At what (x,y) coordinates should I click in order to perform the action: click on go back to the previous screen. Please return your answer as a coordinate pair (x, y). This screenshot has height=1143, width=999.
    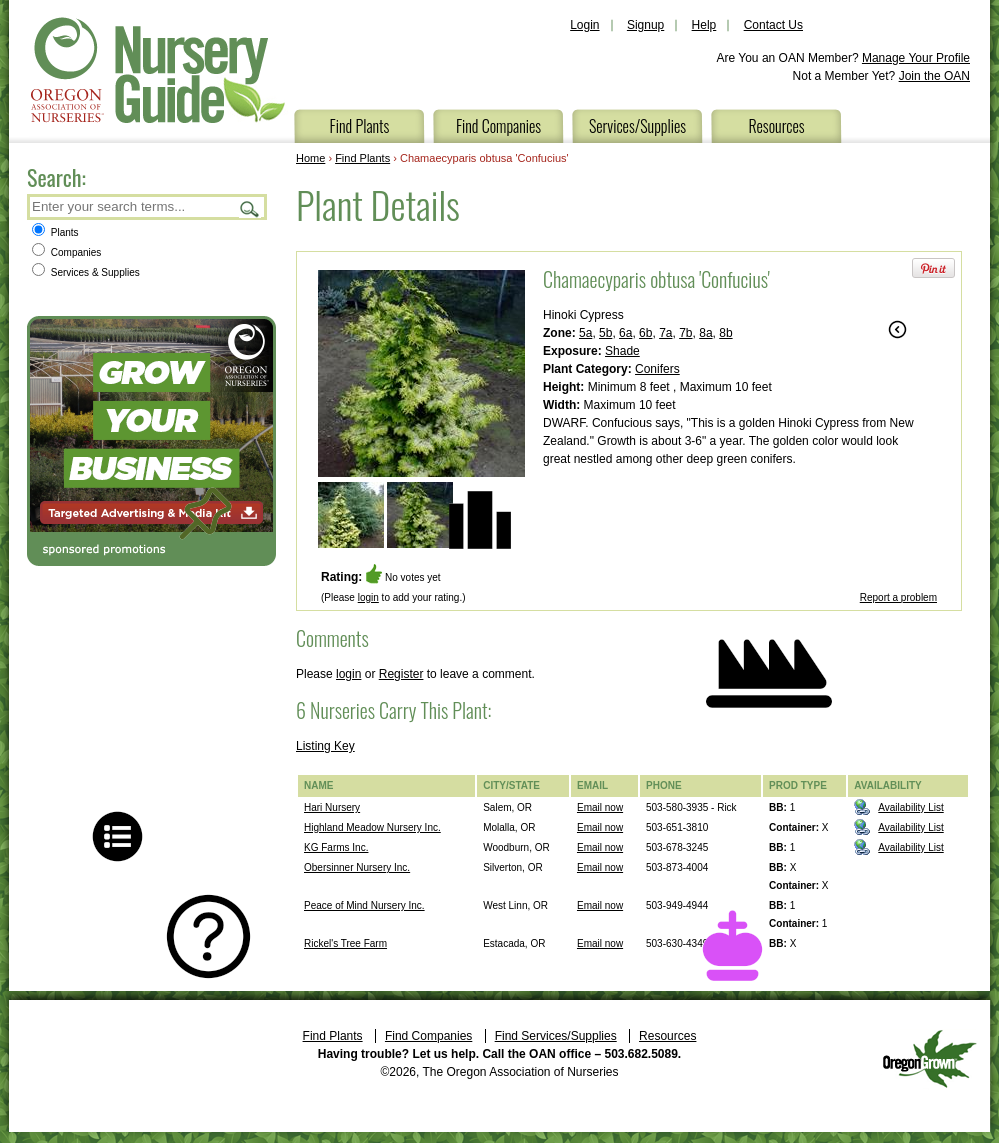
    Looking at the image, I should click on (897, 329).